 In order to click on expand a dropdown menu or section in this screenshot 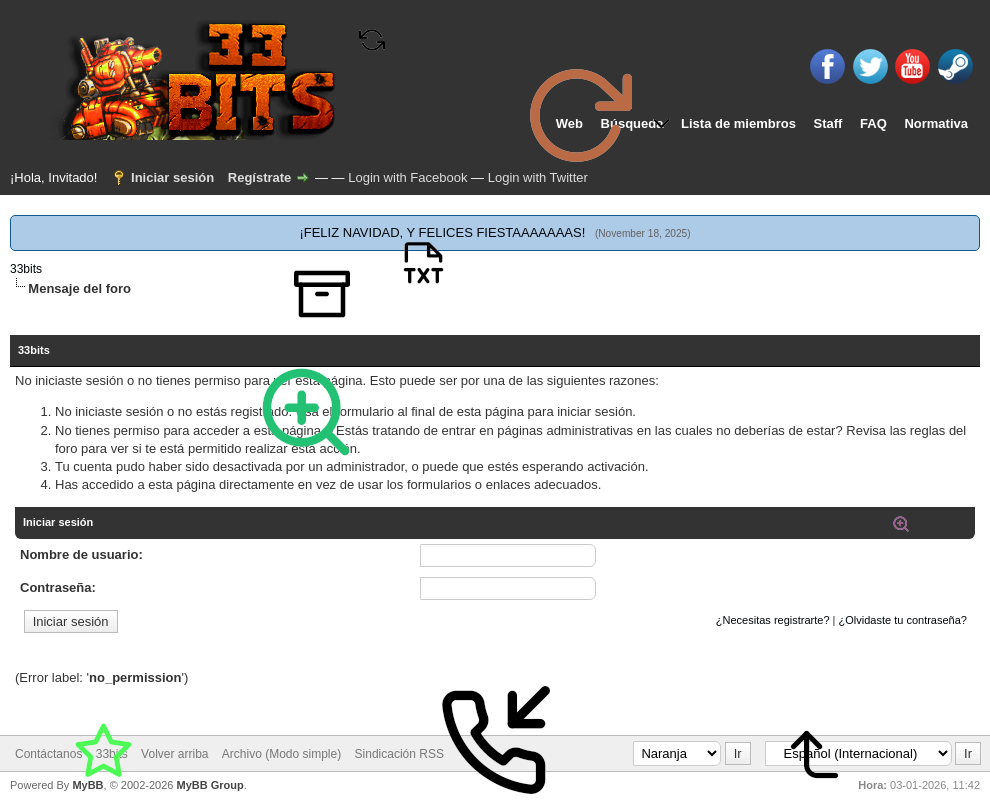, I will do `click(661, 123)`.